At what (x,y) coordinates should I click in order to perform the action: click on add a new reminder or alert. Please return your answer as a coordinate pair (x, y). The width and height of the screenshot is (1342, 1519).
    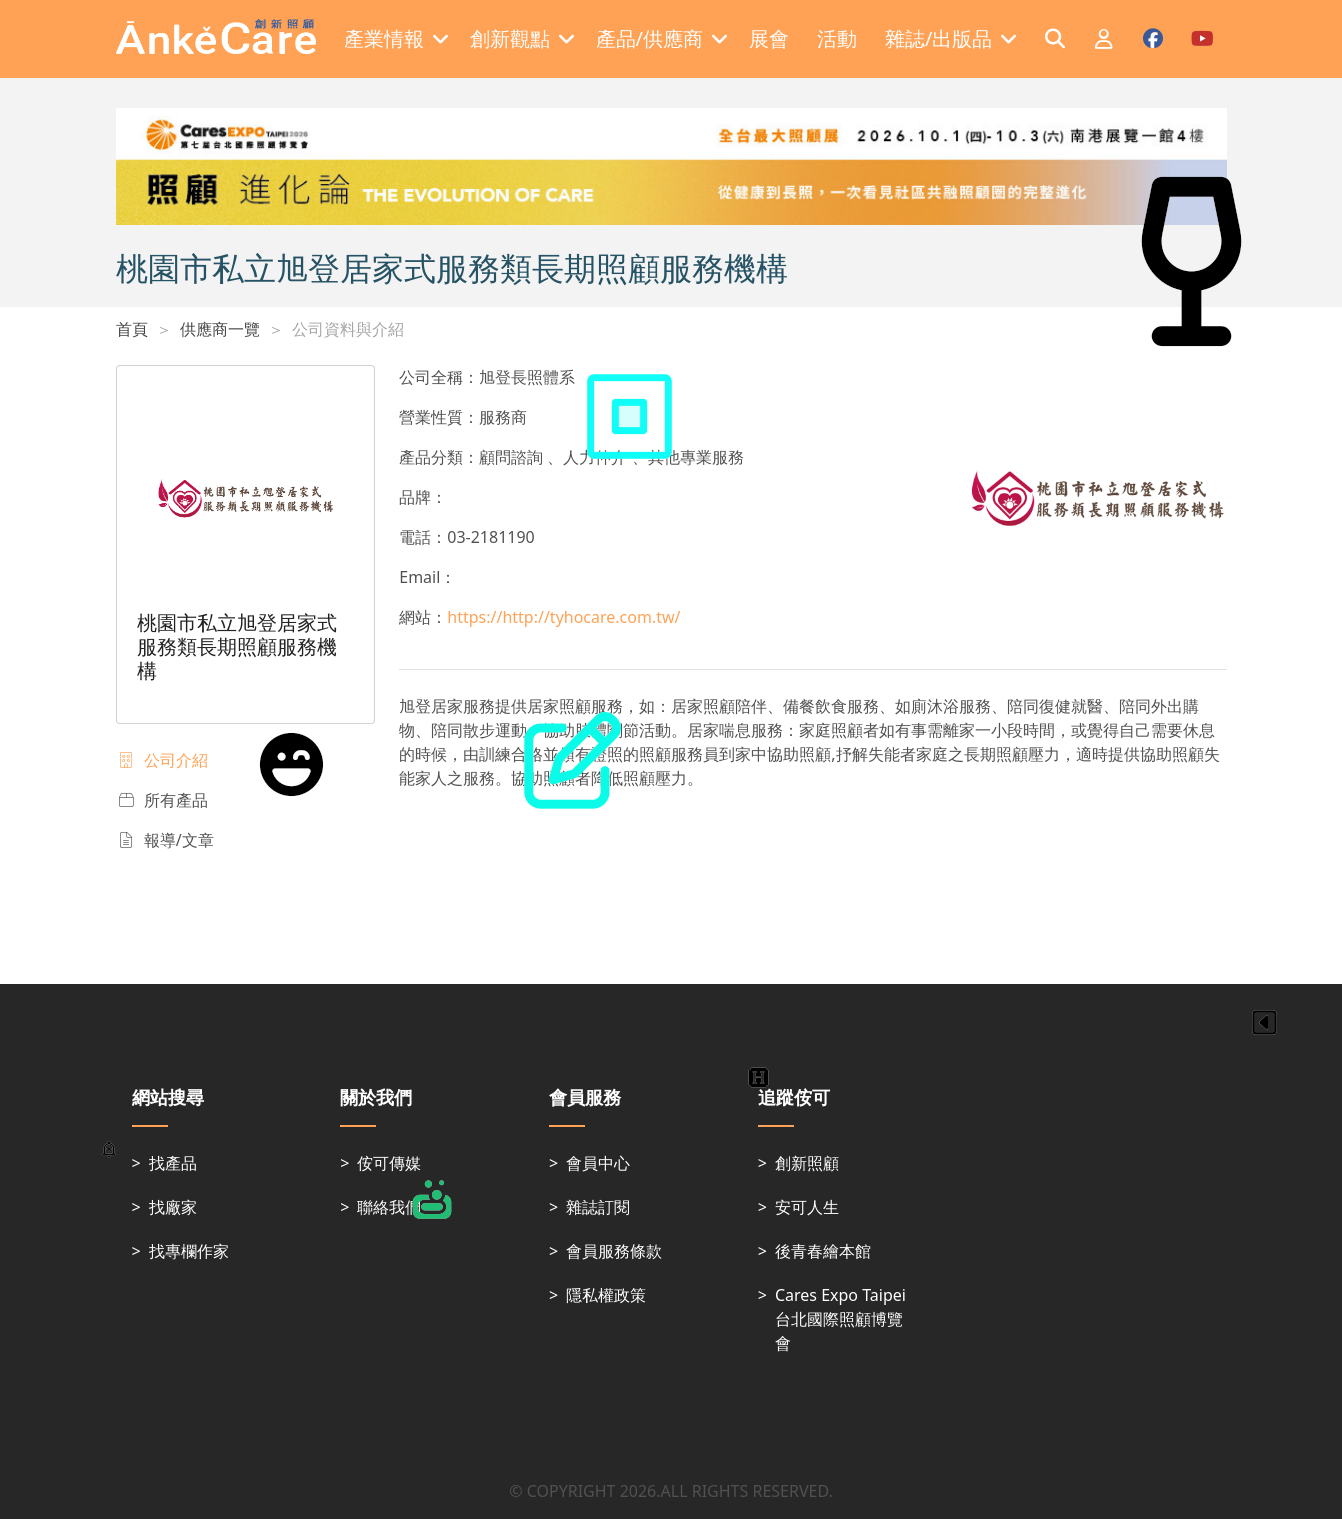
    Looking at the image, I should click on (109, 1149).